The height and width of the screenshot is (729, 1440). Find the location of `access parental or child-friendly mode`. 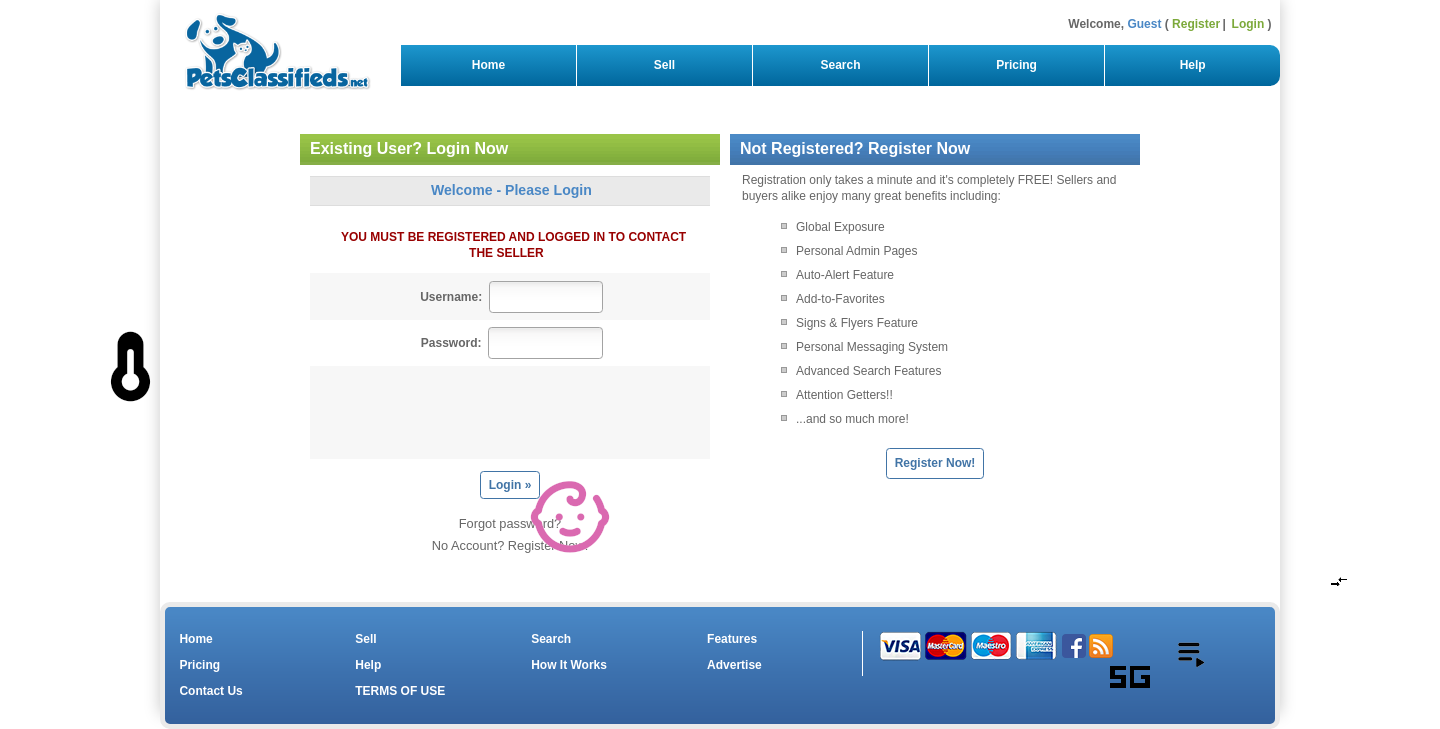

access parental or child-friendly mode is located at coordinates (570, 517).